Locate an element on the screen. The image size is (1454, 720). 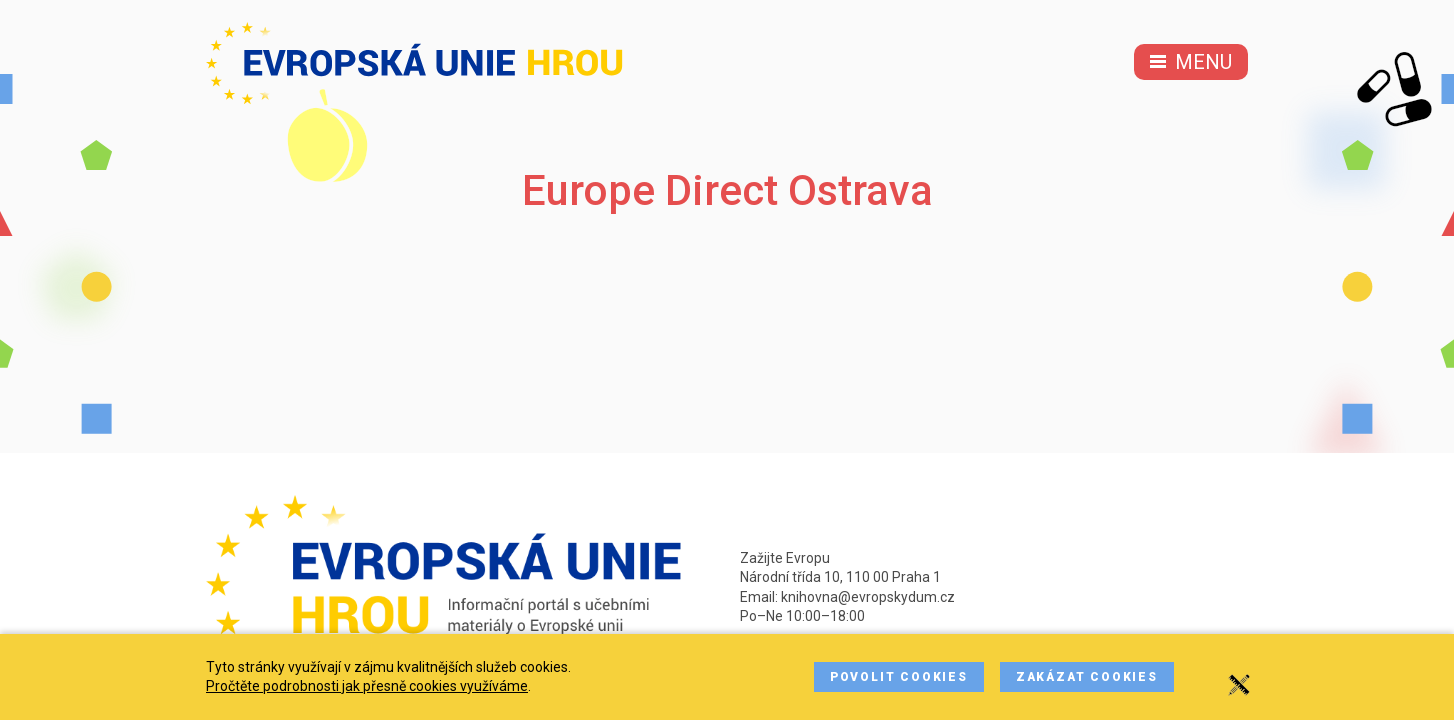
select peach flavor or ingredient is located at coordinates (327, 135).